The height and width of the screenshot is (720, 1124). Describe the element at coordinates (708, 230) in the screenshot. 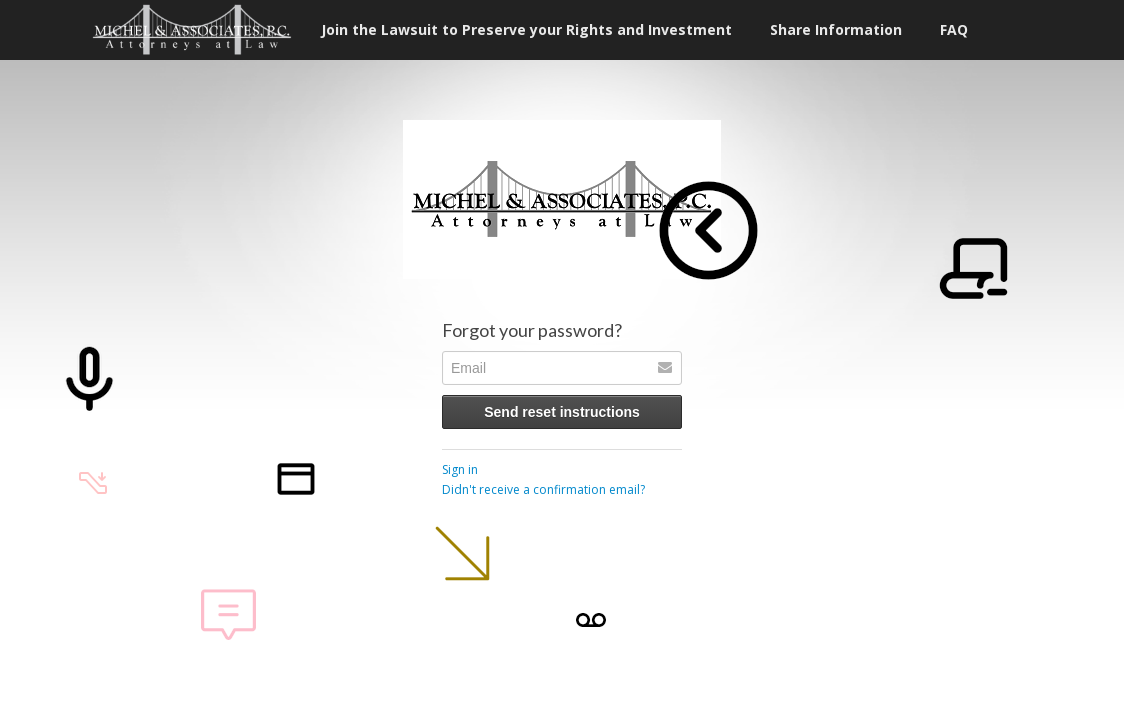

I see `go back to the previous screen` at that location.